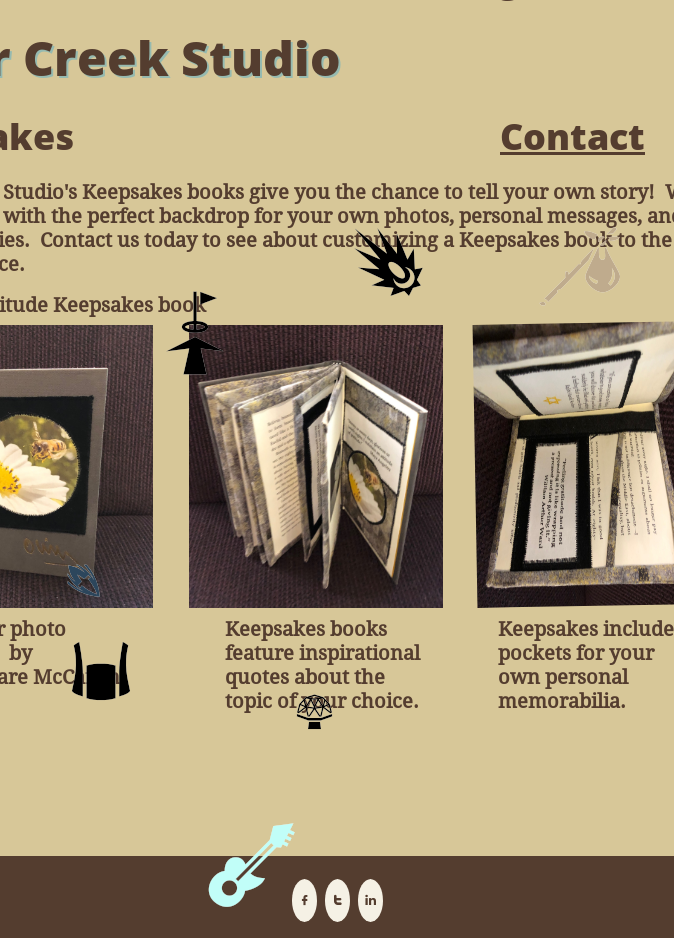 This screenshot has width=674, height=938. I want to click on throw or launch a dagger attack, so click(84, 581).